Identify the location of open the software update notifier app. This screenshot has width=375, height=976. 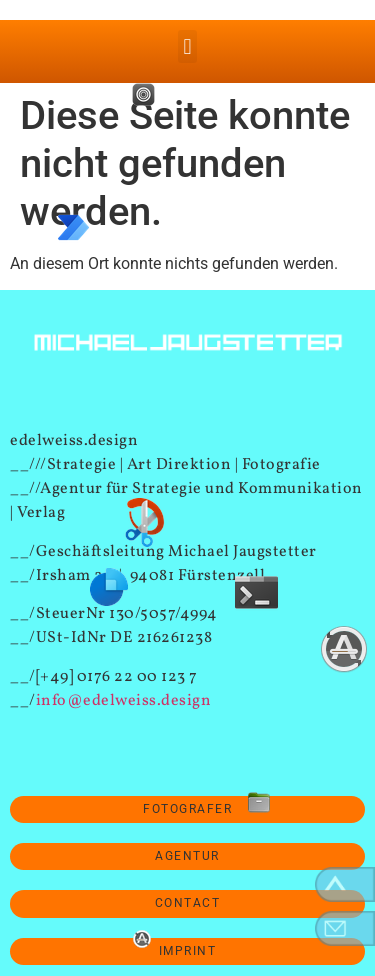
(344, 649).